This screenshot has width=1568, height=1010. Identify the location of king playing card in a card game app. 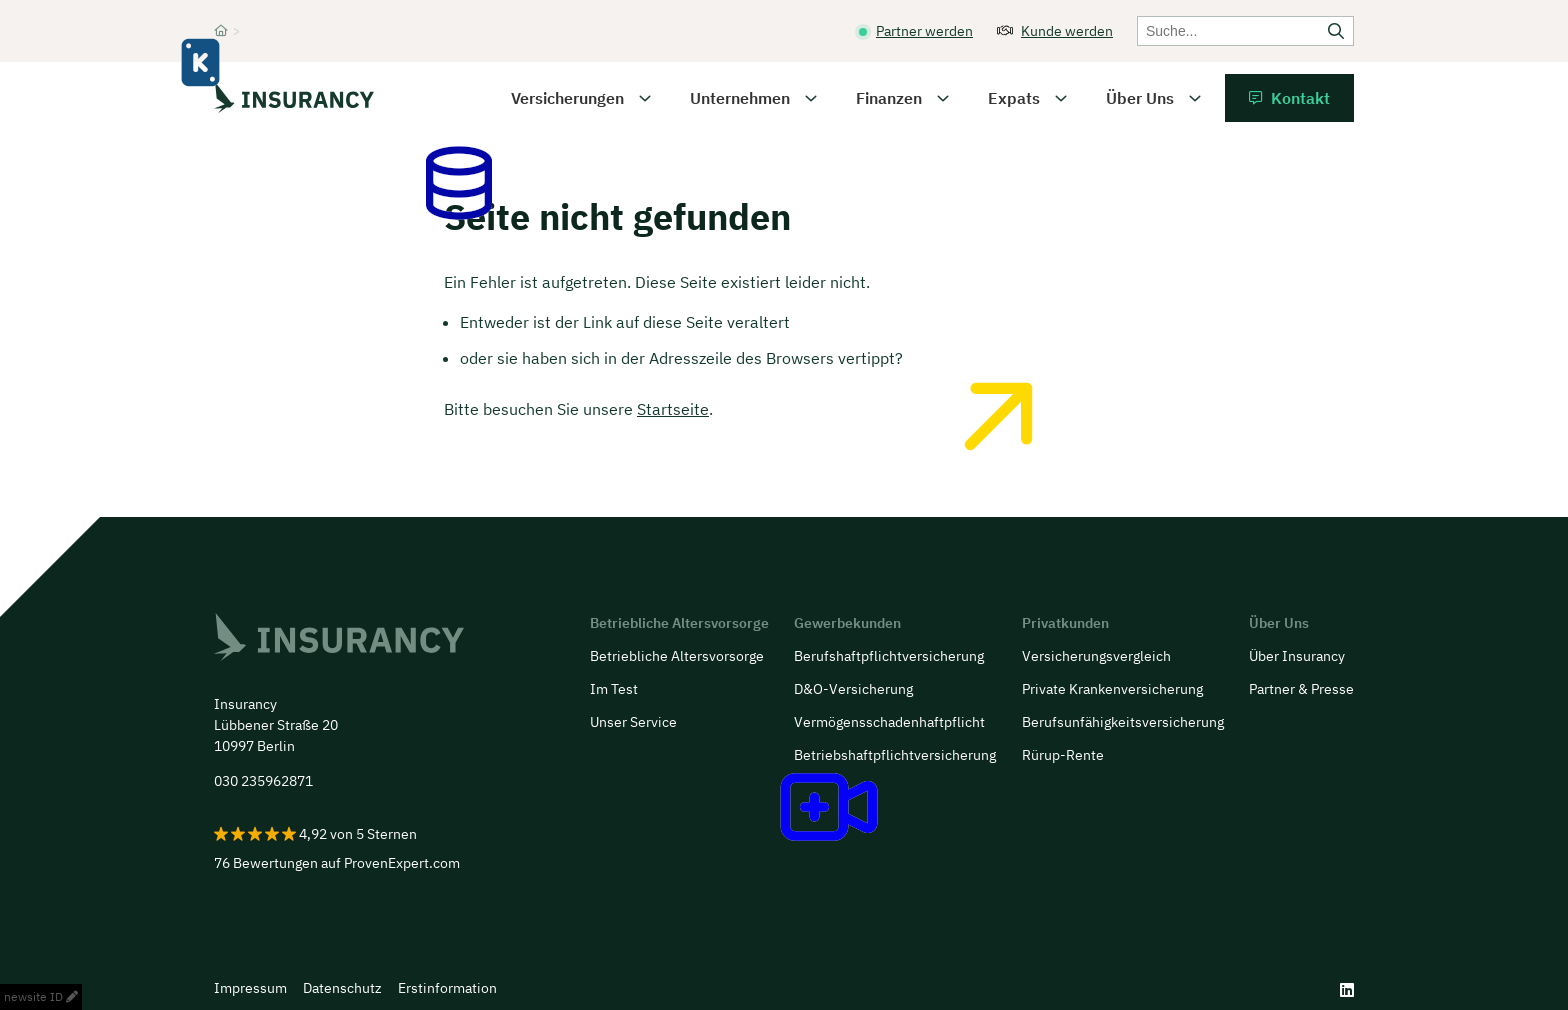
(200, 62).